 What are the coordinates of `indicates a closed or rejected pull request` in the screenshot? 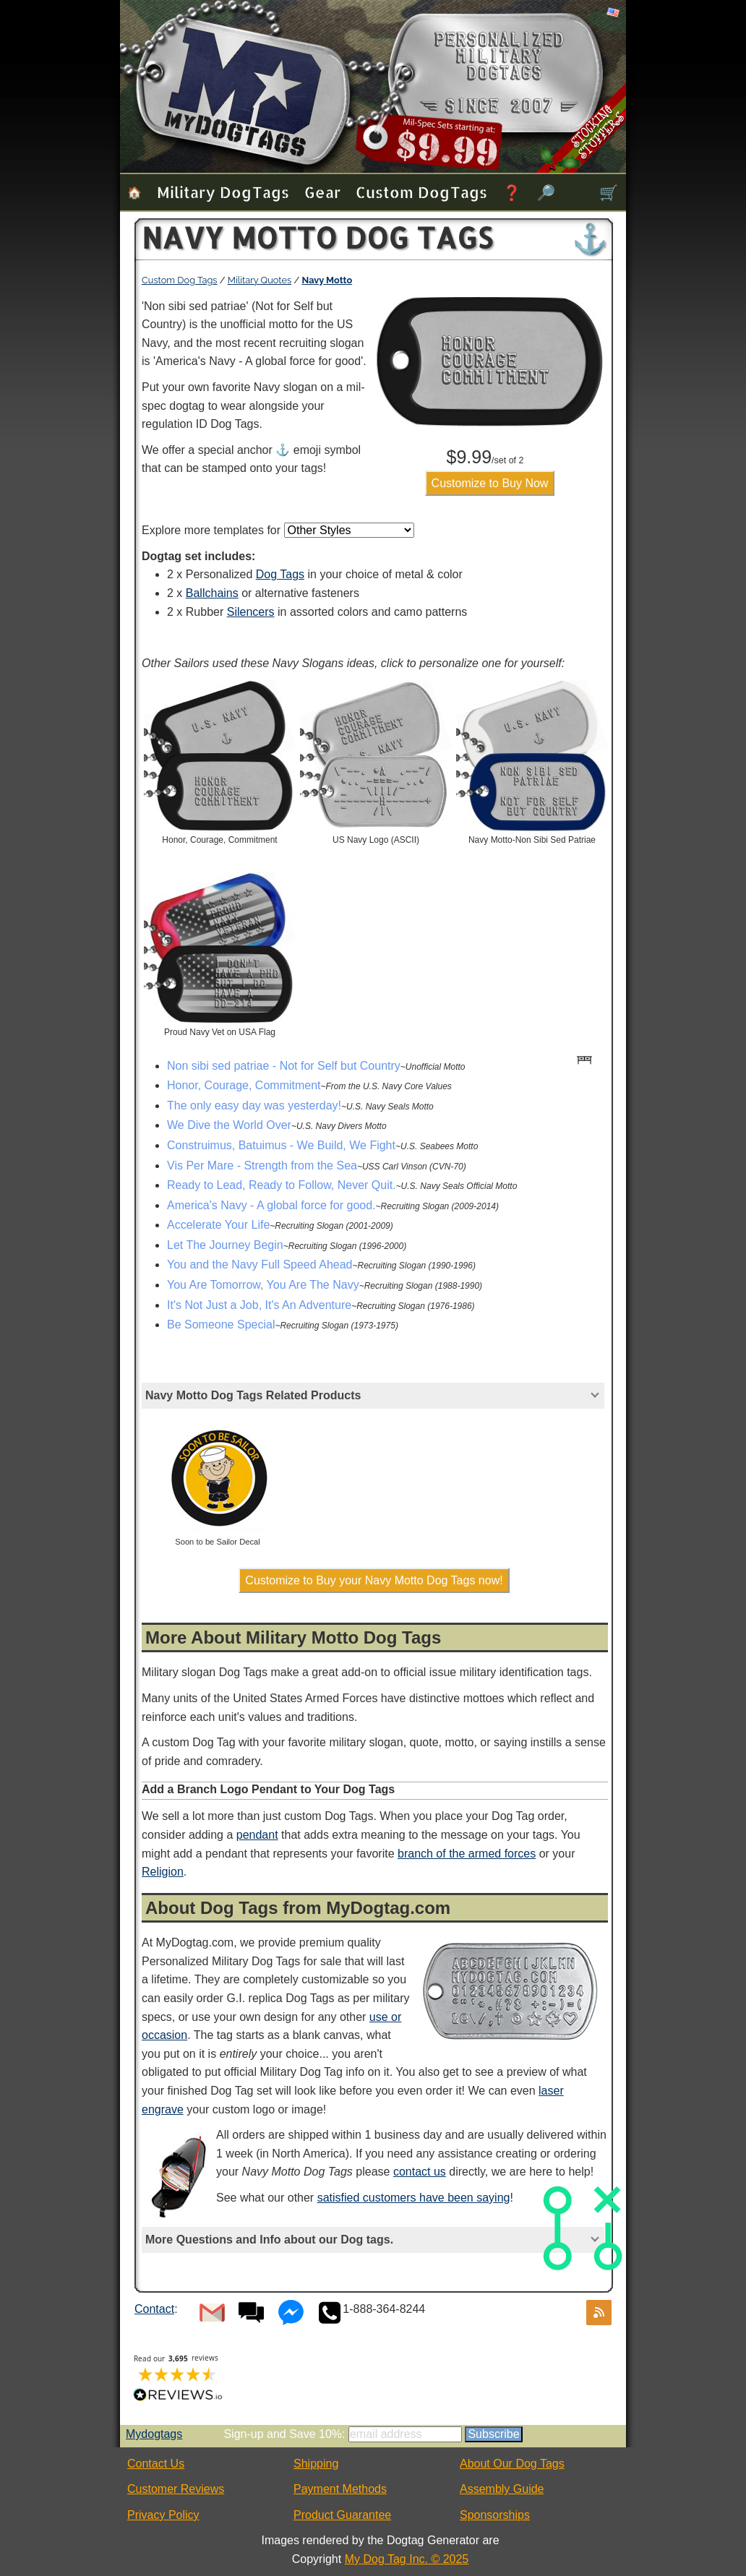 It's located at (583, 2225).